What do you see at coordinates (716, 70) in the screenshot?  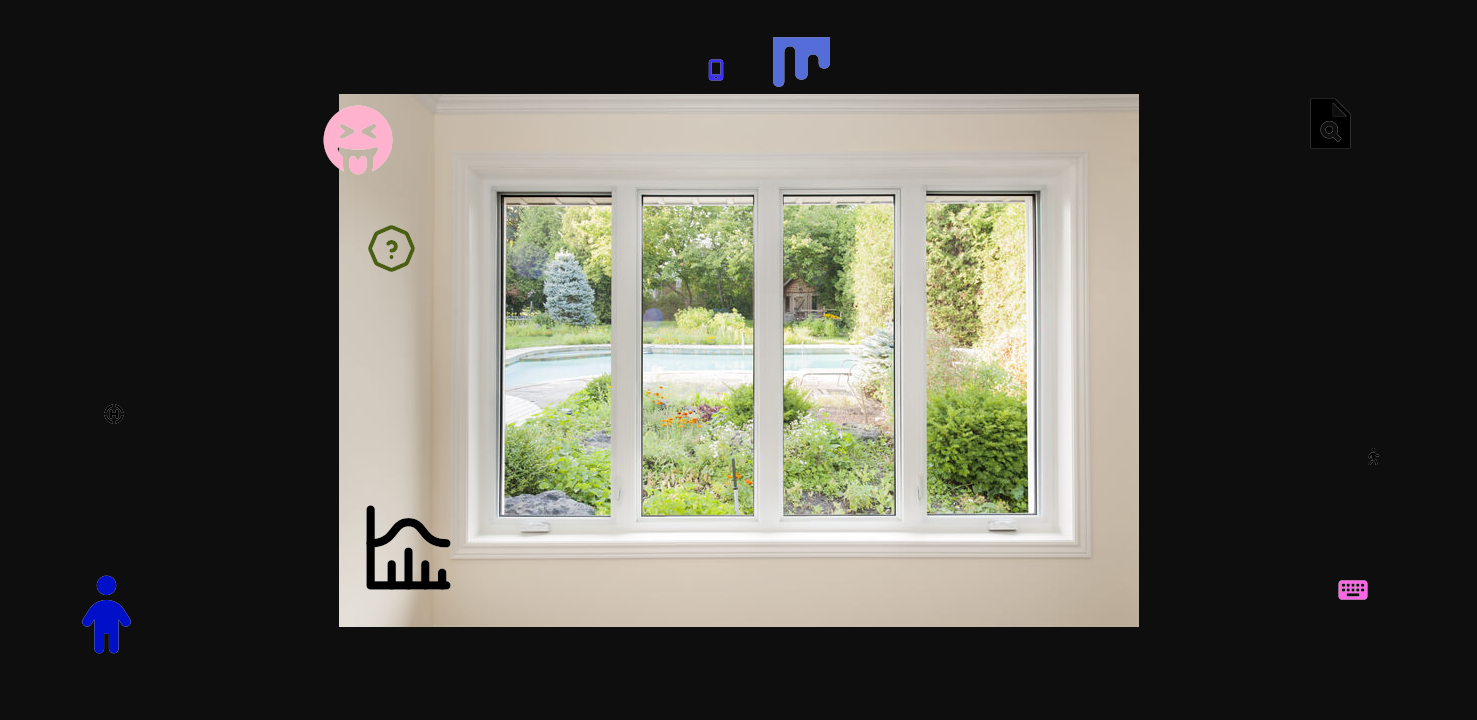 I see `call or text from mobile device` at bounding box center [716, 70].